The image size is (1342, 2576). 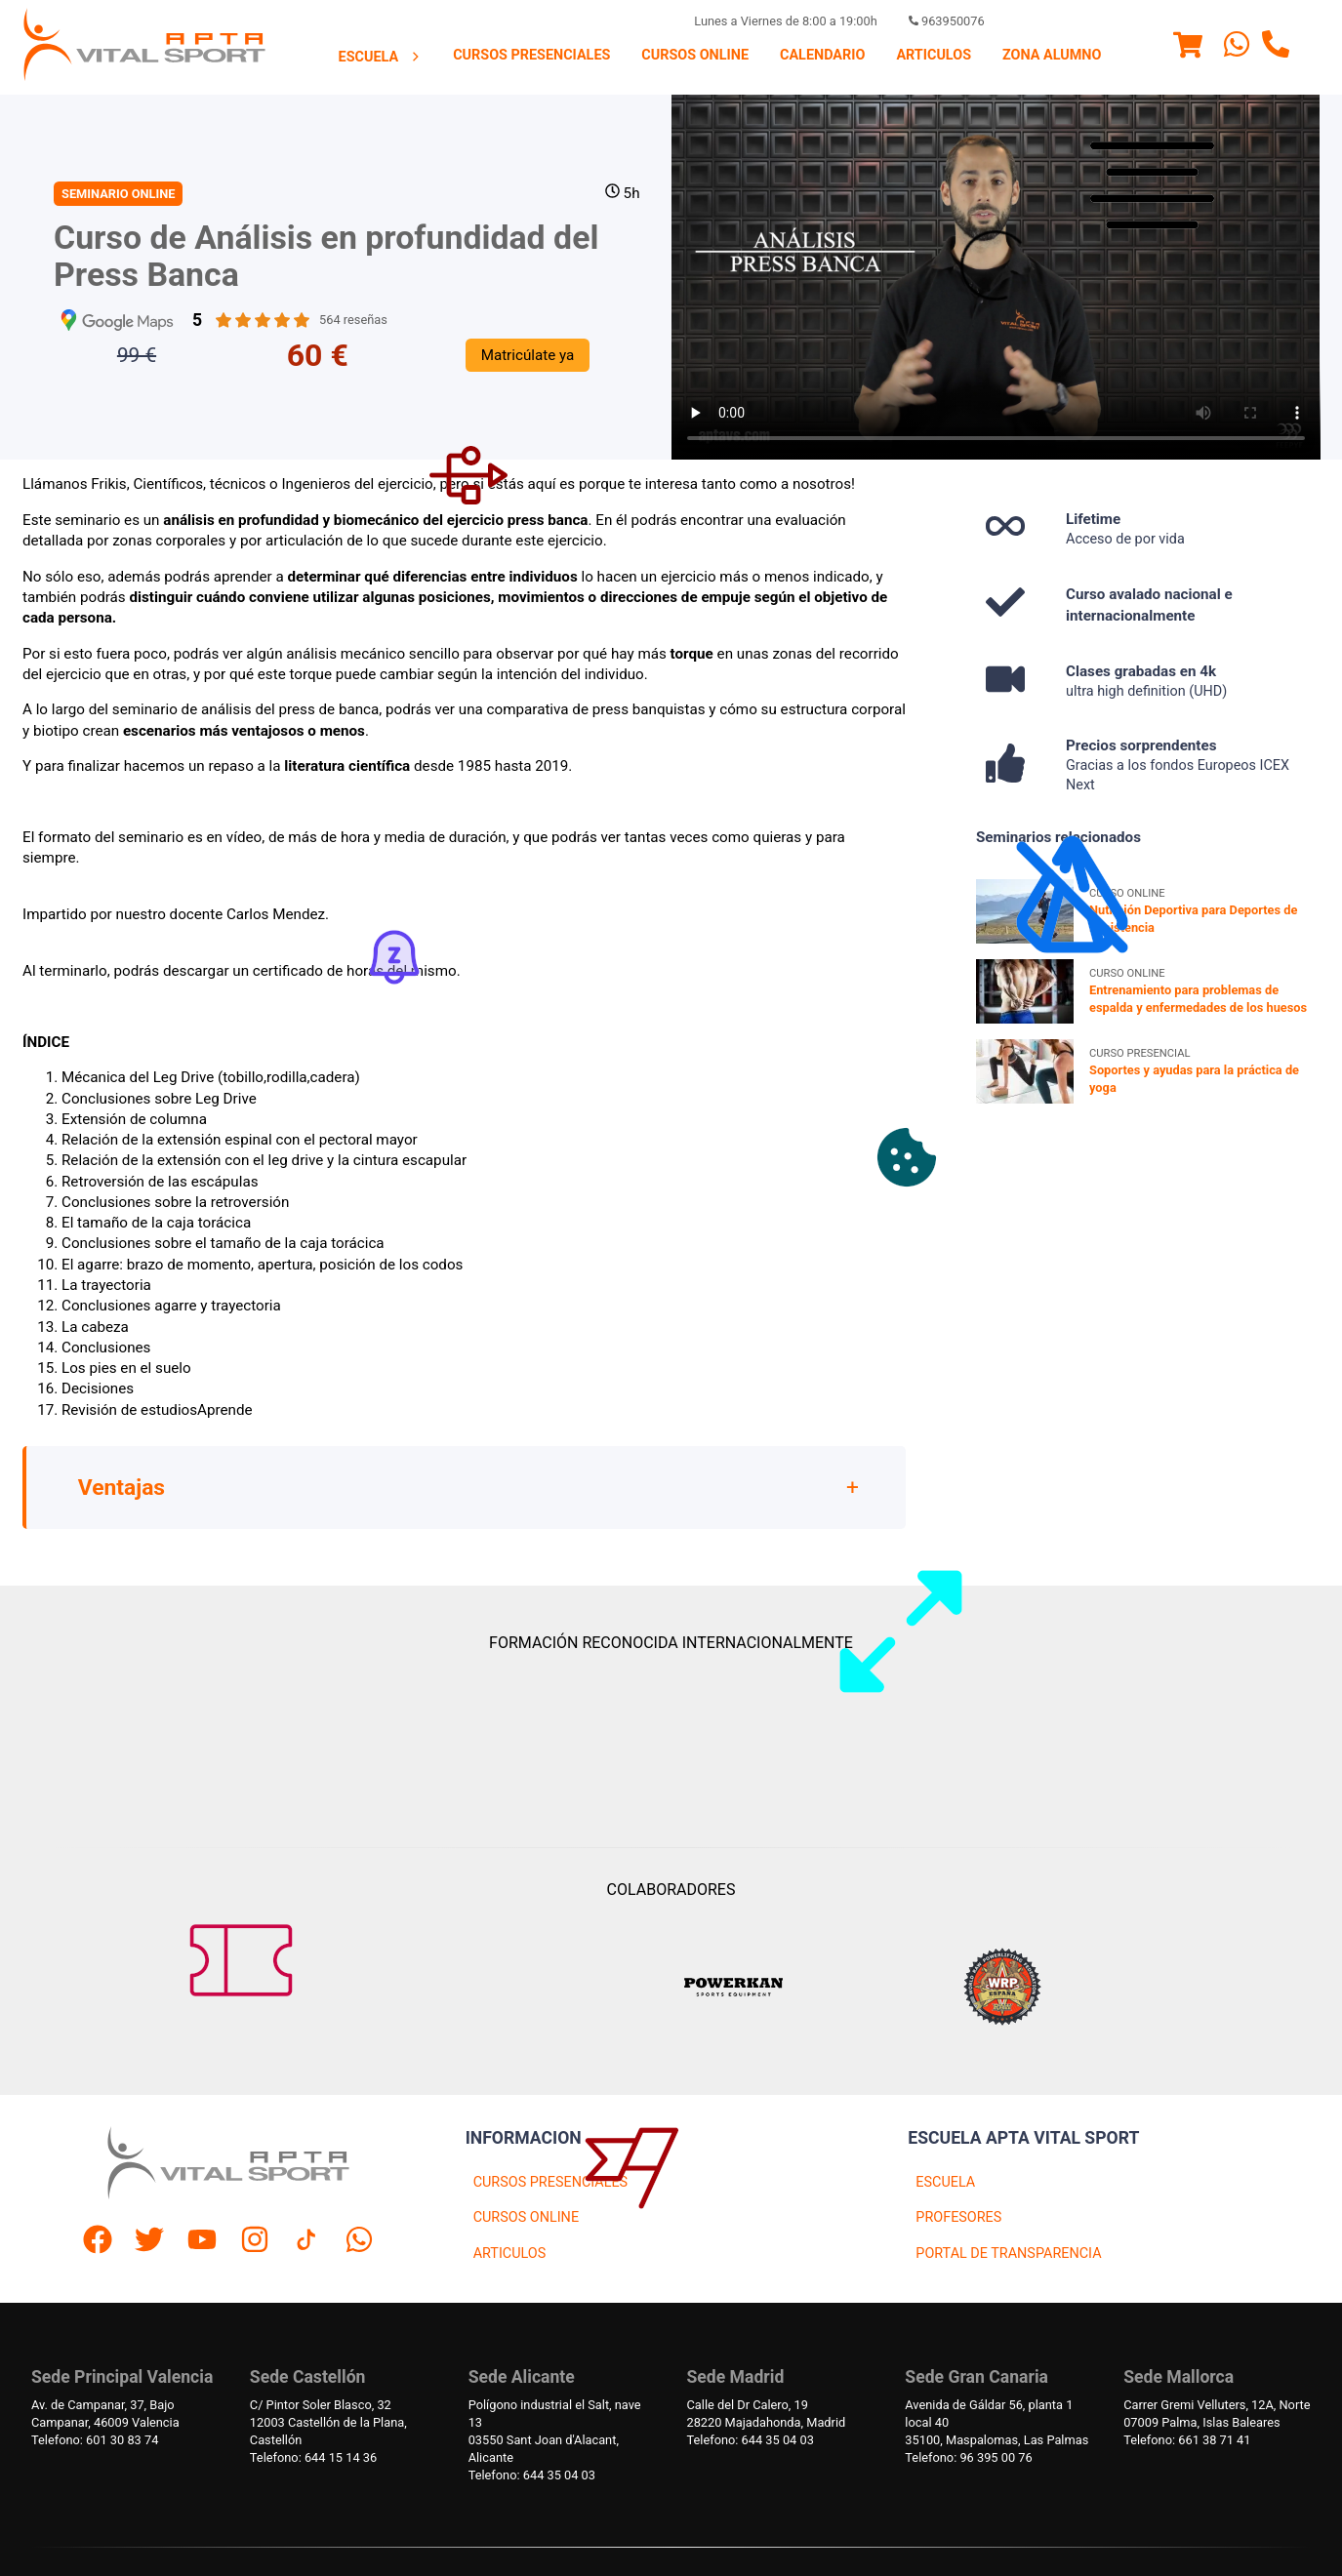 What do you see at coordinates (907, 1157) in the screenshot?
I see `manage cookie preferences` at bounding box center [907, 1157].